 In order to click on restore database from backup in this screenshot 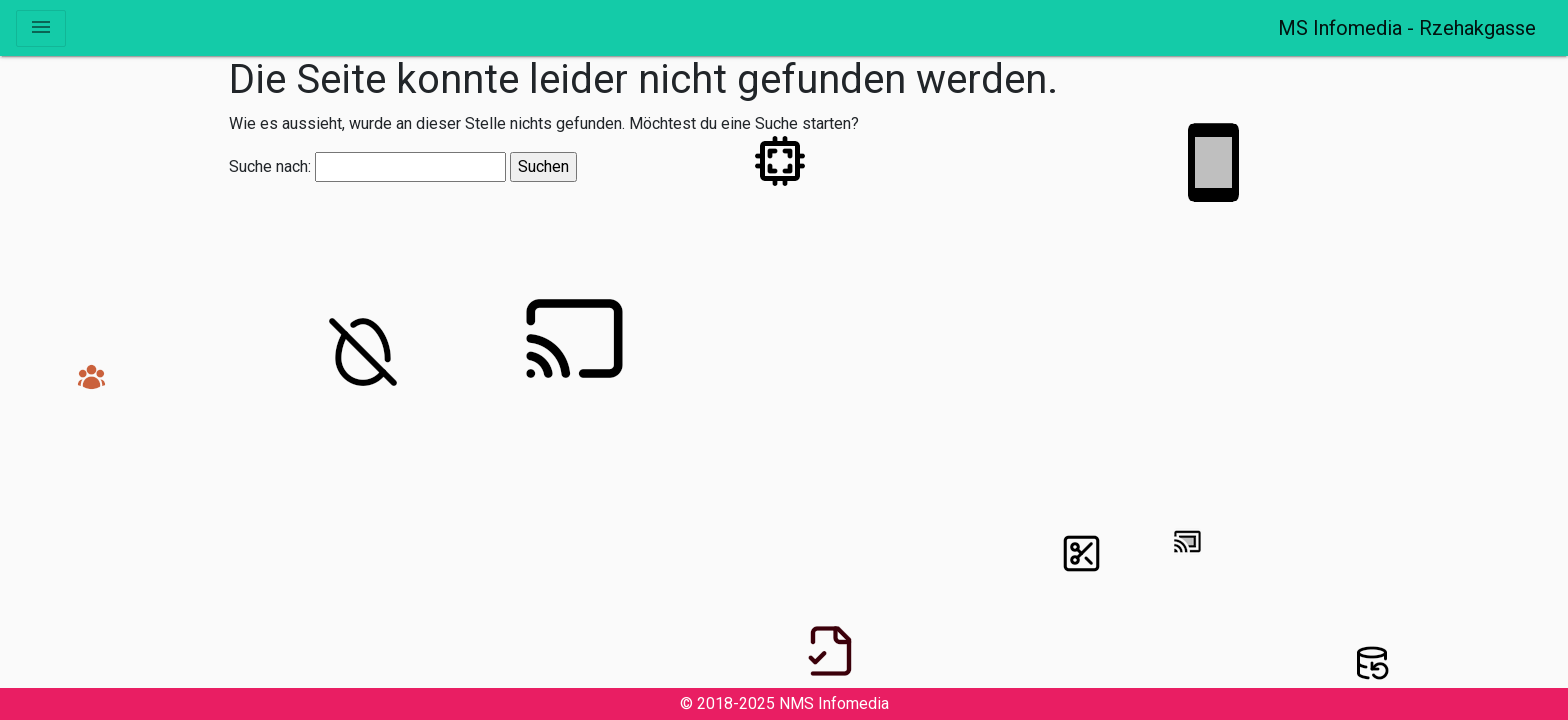, I will do `click(1372, 663)`.